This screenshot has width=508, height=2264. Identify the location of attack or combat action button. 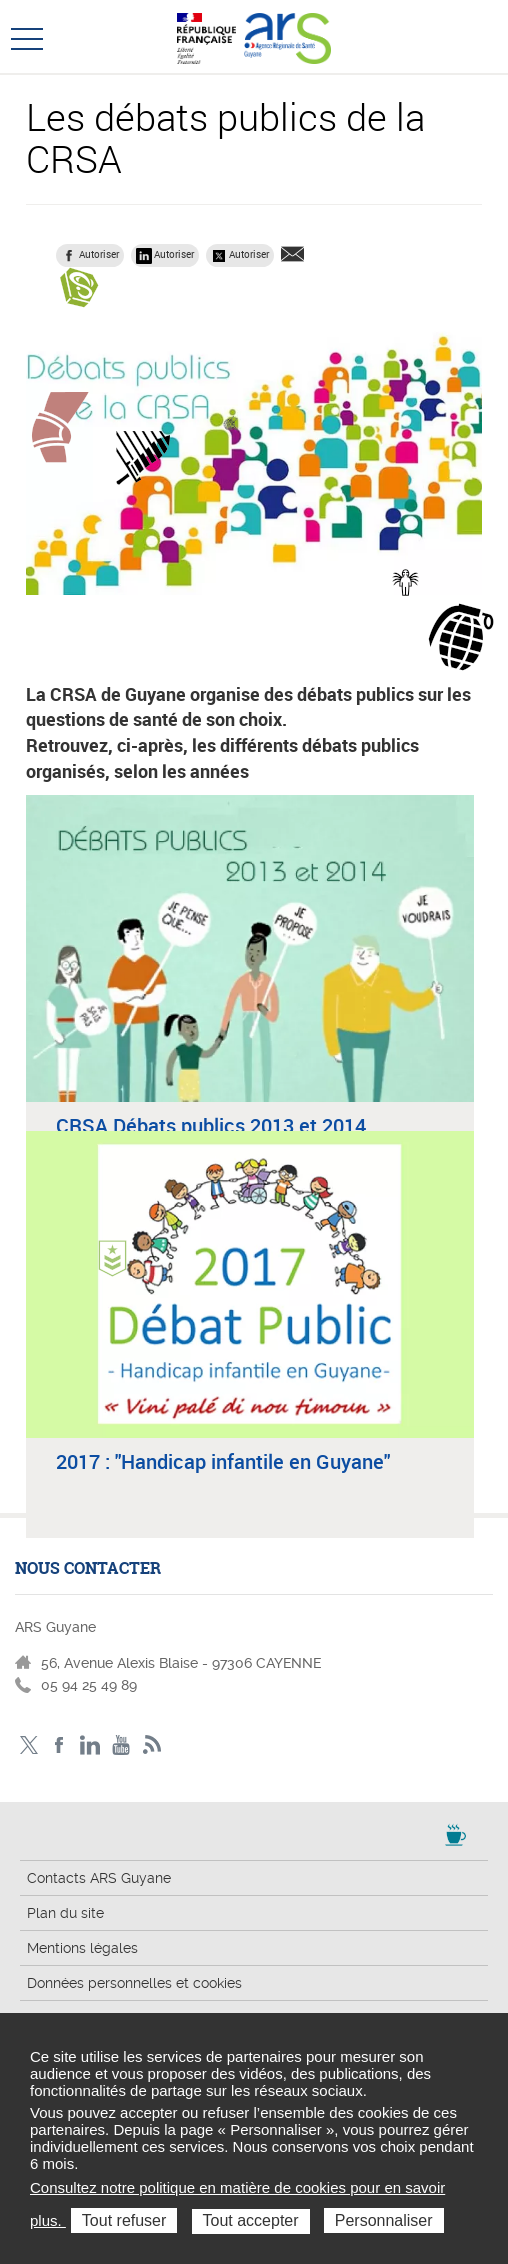
(143, 458).